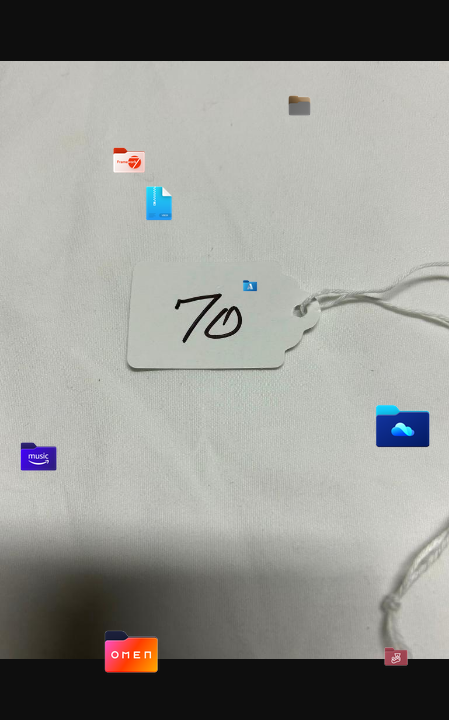  Describe the element at coordinates (131, 653) in the screenshot. I see `folder for HP Omen gaming software or files` at that location.